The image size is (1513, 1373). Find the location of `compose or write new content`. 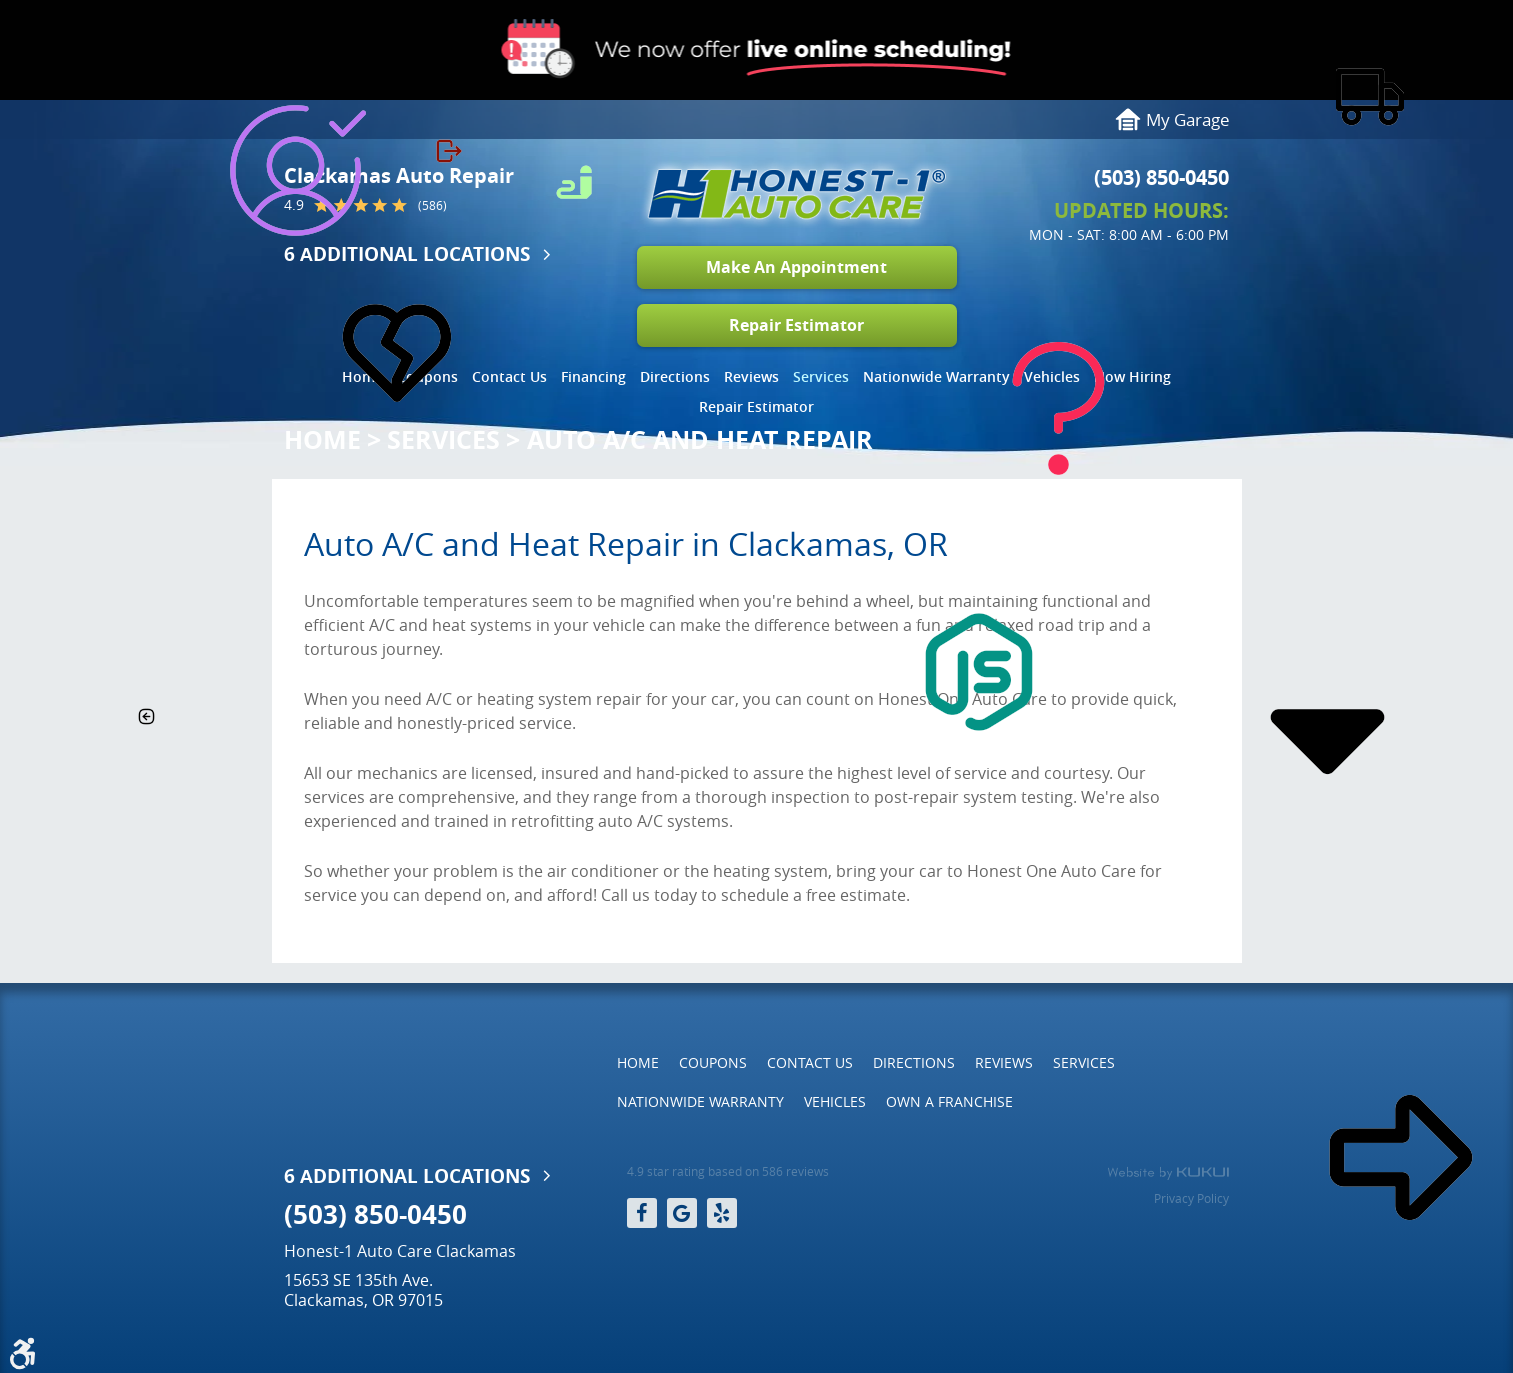

compose or write new content is located at coordinates (575, 184).